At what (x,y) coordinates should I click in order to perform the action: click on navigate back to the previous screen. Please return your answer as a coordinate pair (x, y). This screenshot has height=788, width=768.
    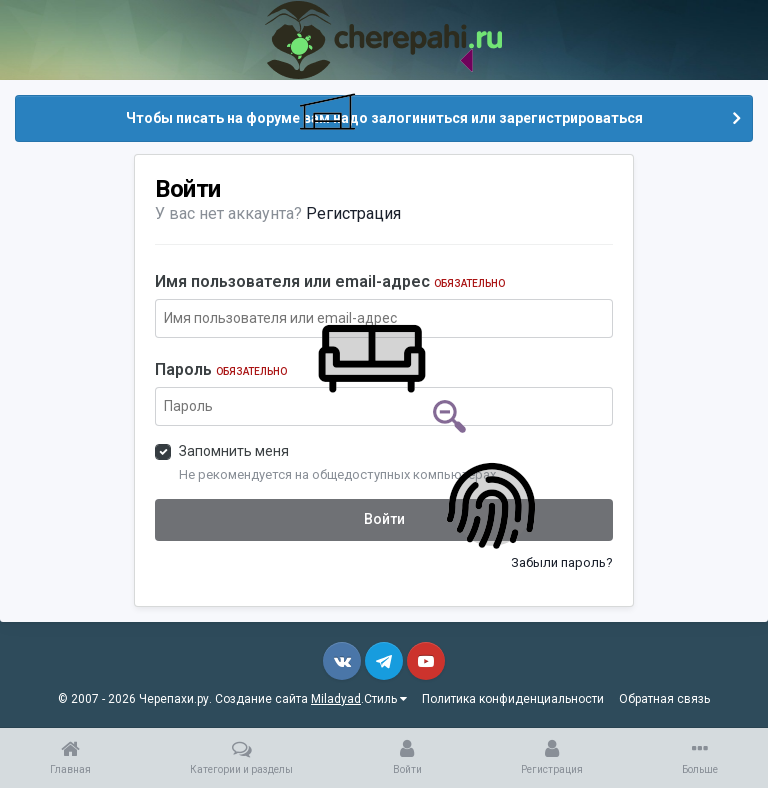
    Looking at the image, I should click on (466, 60).